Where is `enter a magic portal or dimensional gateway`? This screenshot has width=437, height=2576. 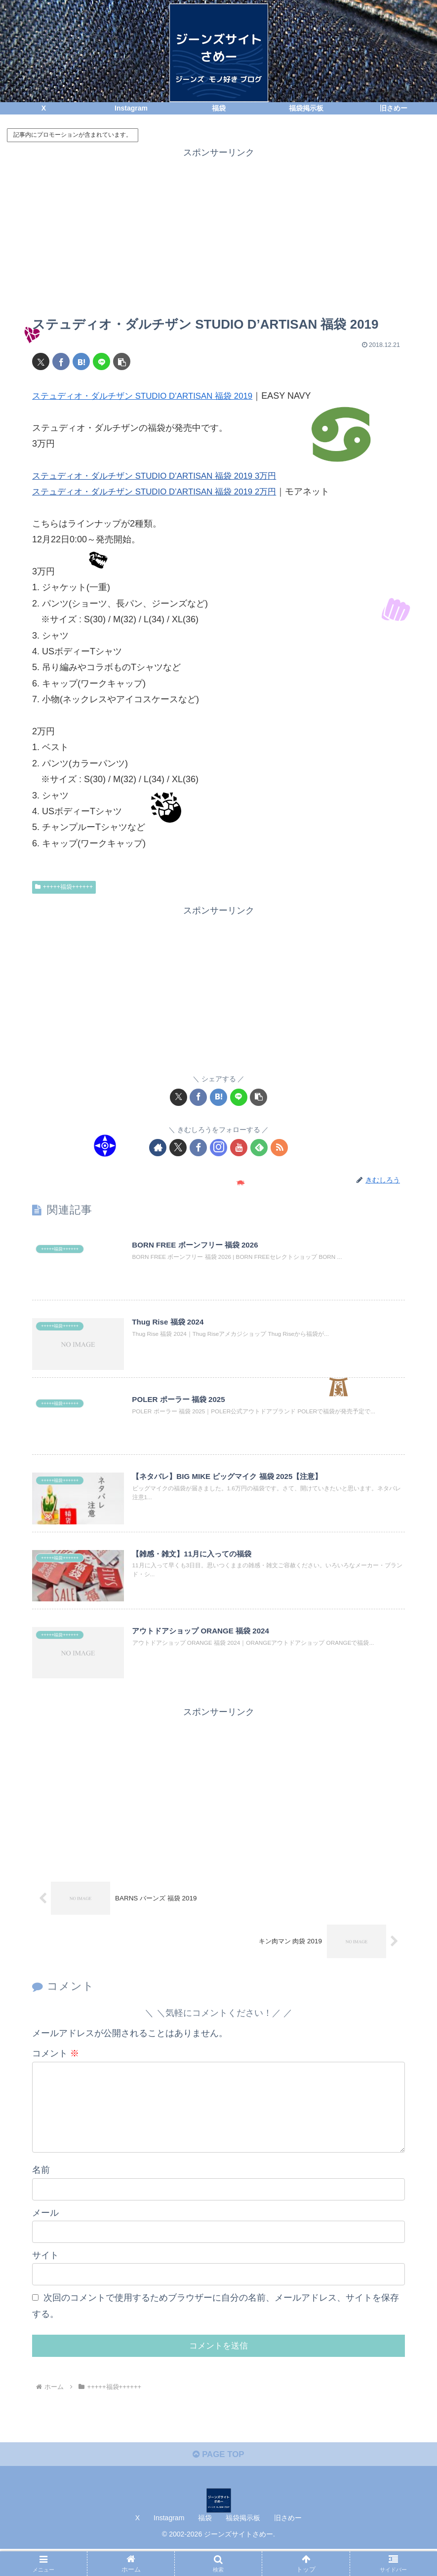
enter a magic portal or dimensional gateway is located at coordinates (338, 1387).